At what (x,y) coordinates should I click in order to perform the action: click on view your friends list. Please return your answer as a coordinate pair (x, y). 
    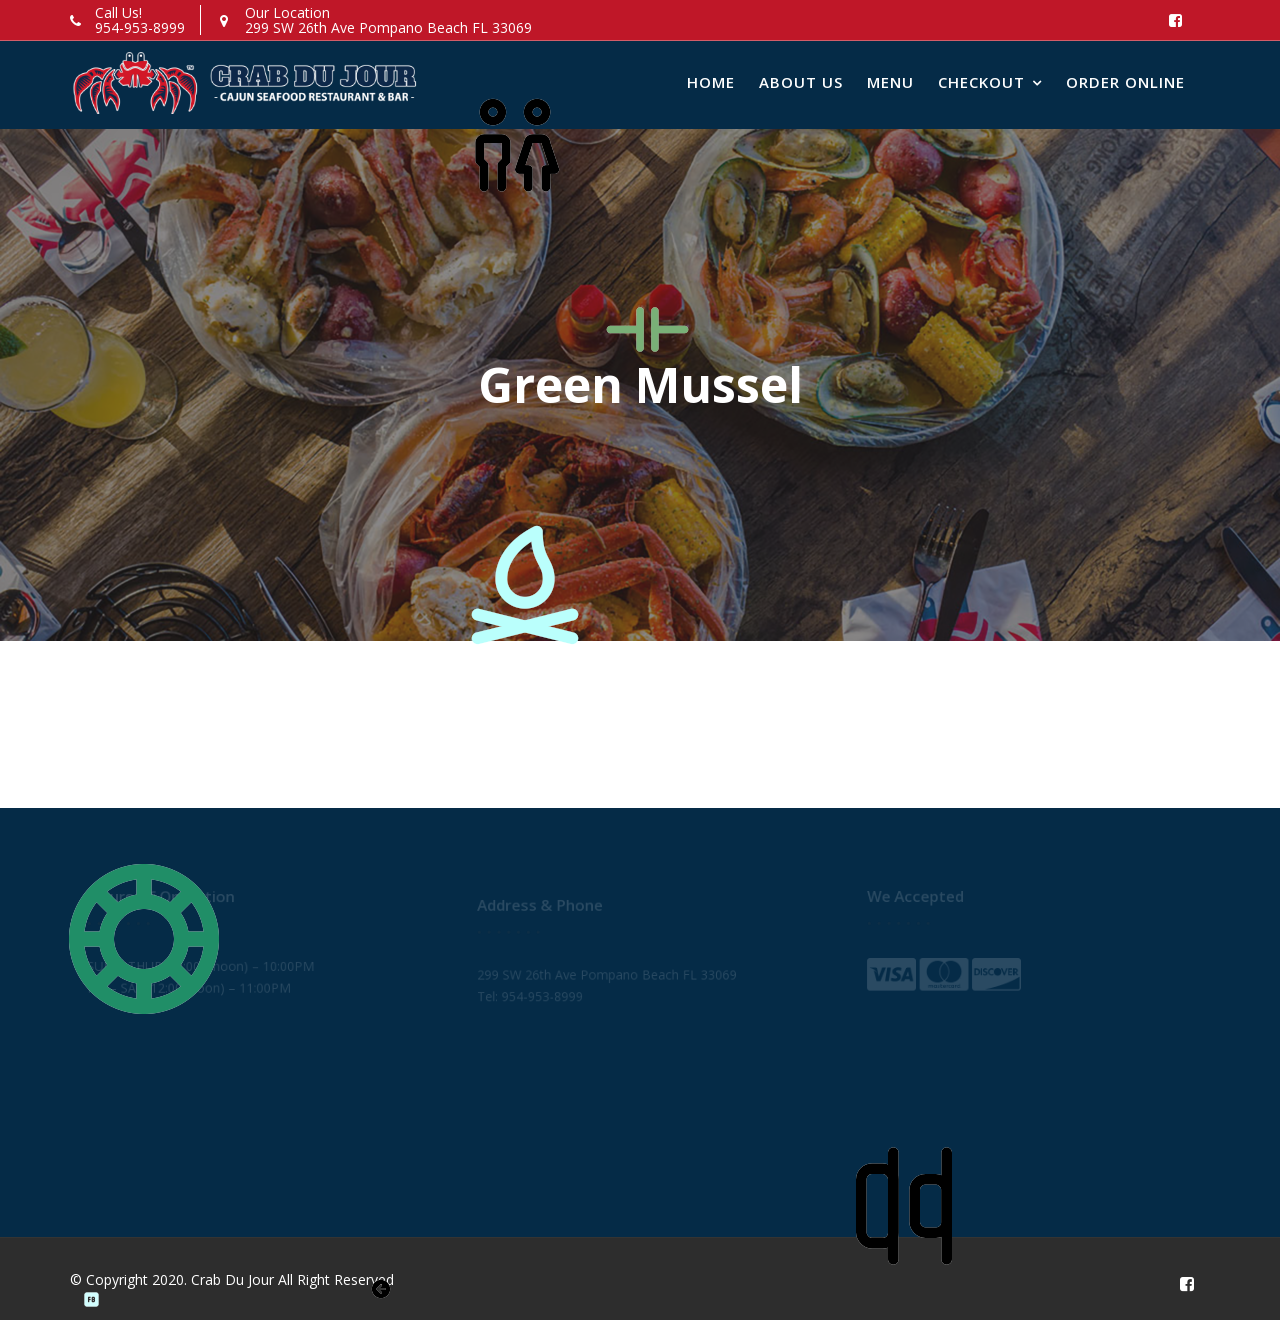
    Looking at the image, I should click on (515, 143).